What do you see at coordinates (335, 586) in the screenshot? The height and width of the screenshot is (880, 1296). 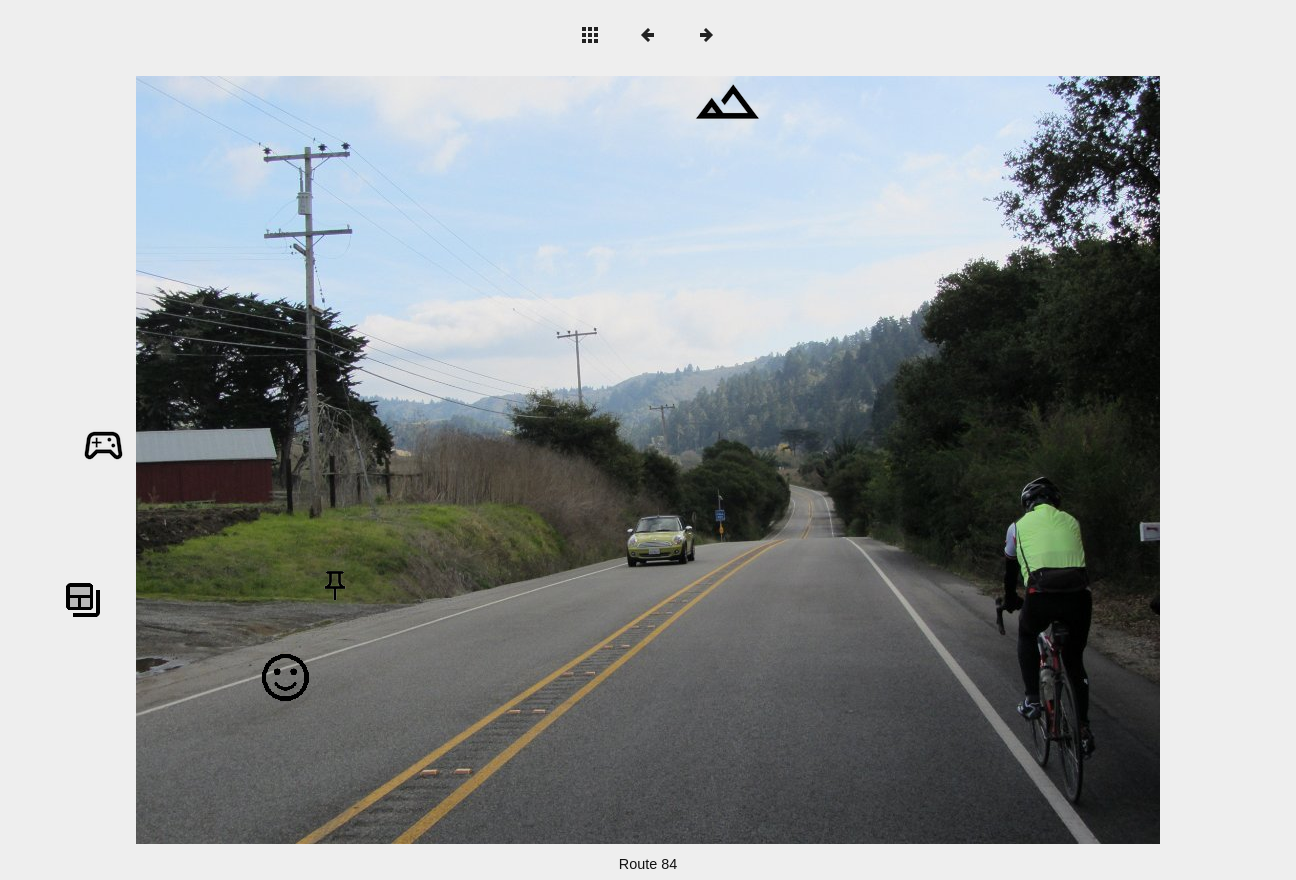 I see `pin an item to keep it visible` at bounding box center [335, 586].